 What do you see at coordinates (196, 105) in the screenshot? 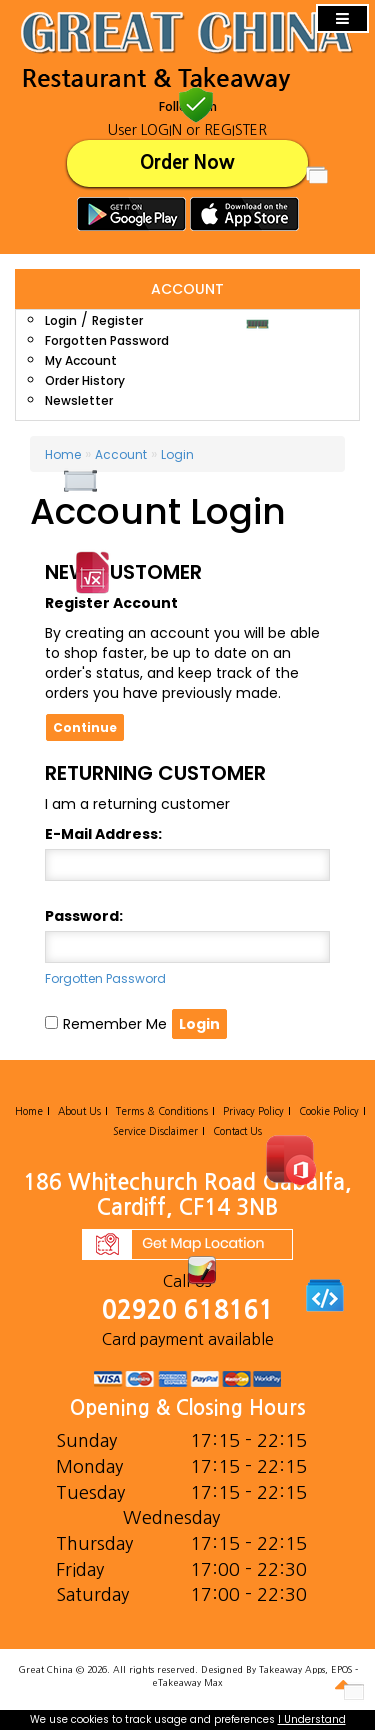
I see `indicates system security check passed` at bounding box center [196, 105].